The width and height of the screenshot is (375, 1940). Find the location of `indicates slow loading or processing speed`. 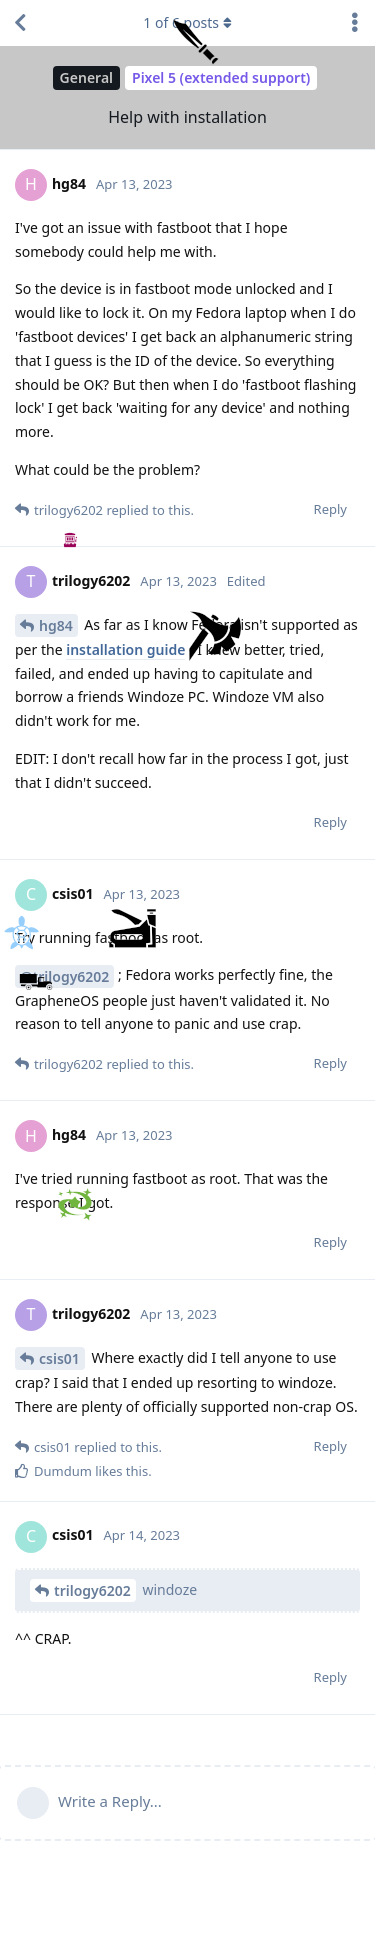

indicates slow loading or processing speed is located at coordinates (21, 932).